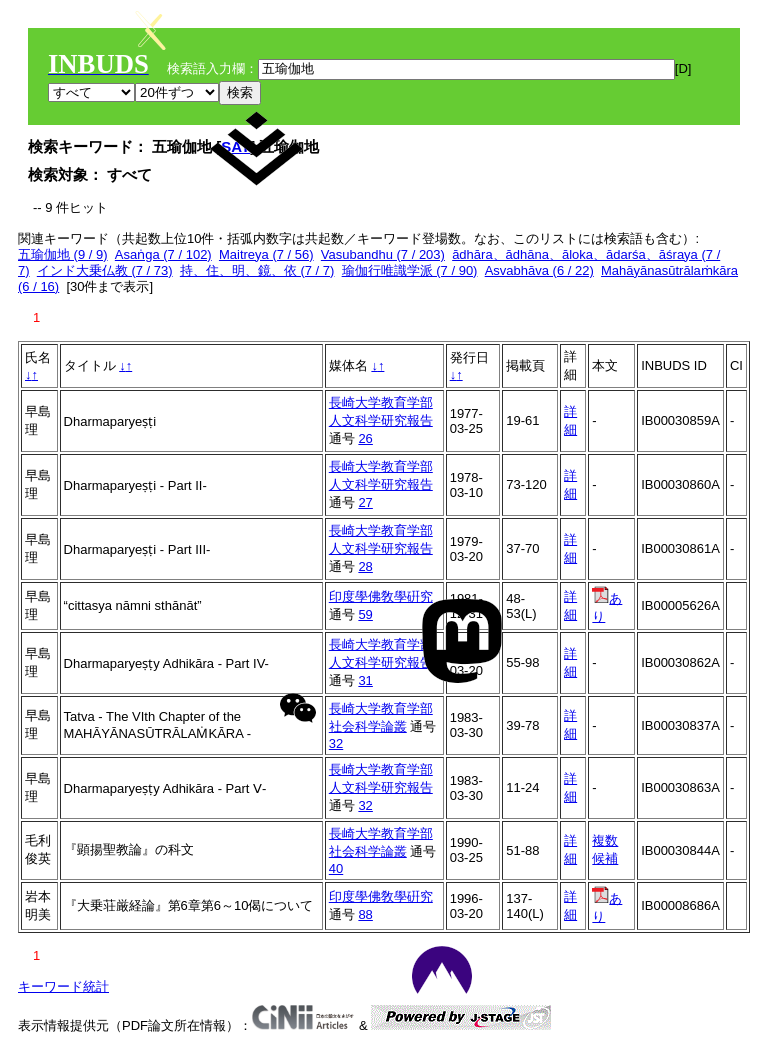 The width and height of the screenshot is (768, 1052). Describe the element at coordinates (256, 148) in the screenshot. I see `open the Juejin app` at that location.